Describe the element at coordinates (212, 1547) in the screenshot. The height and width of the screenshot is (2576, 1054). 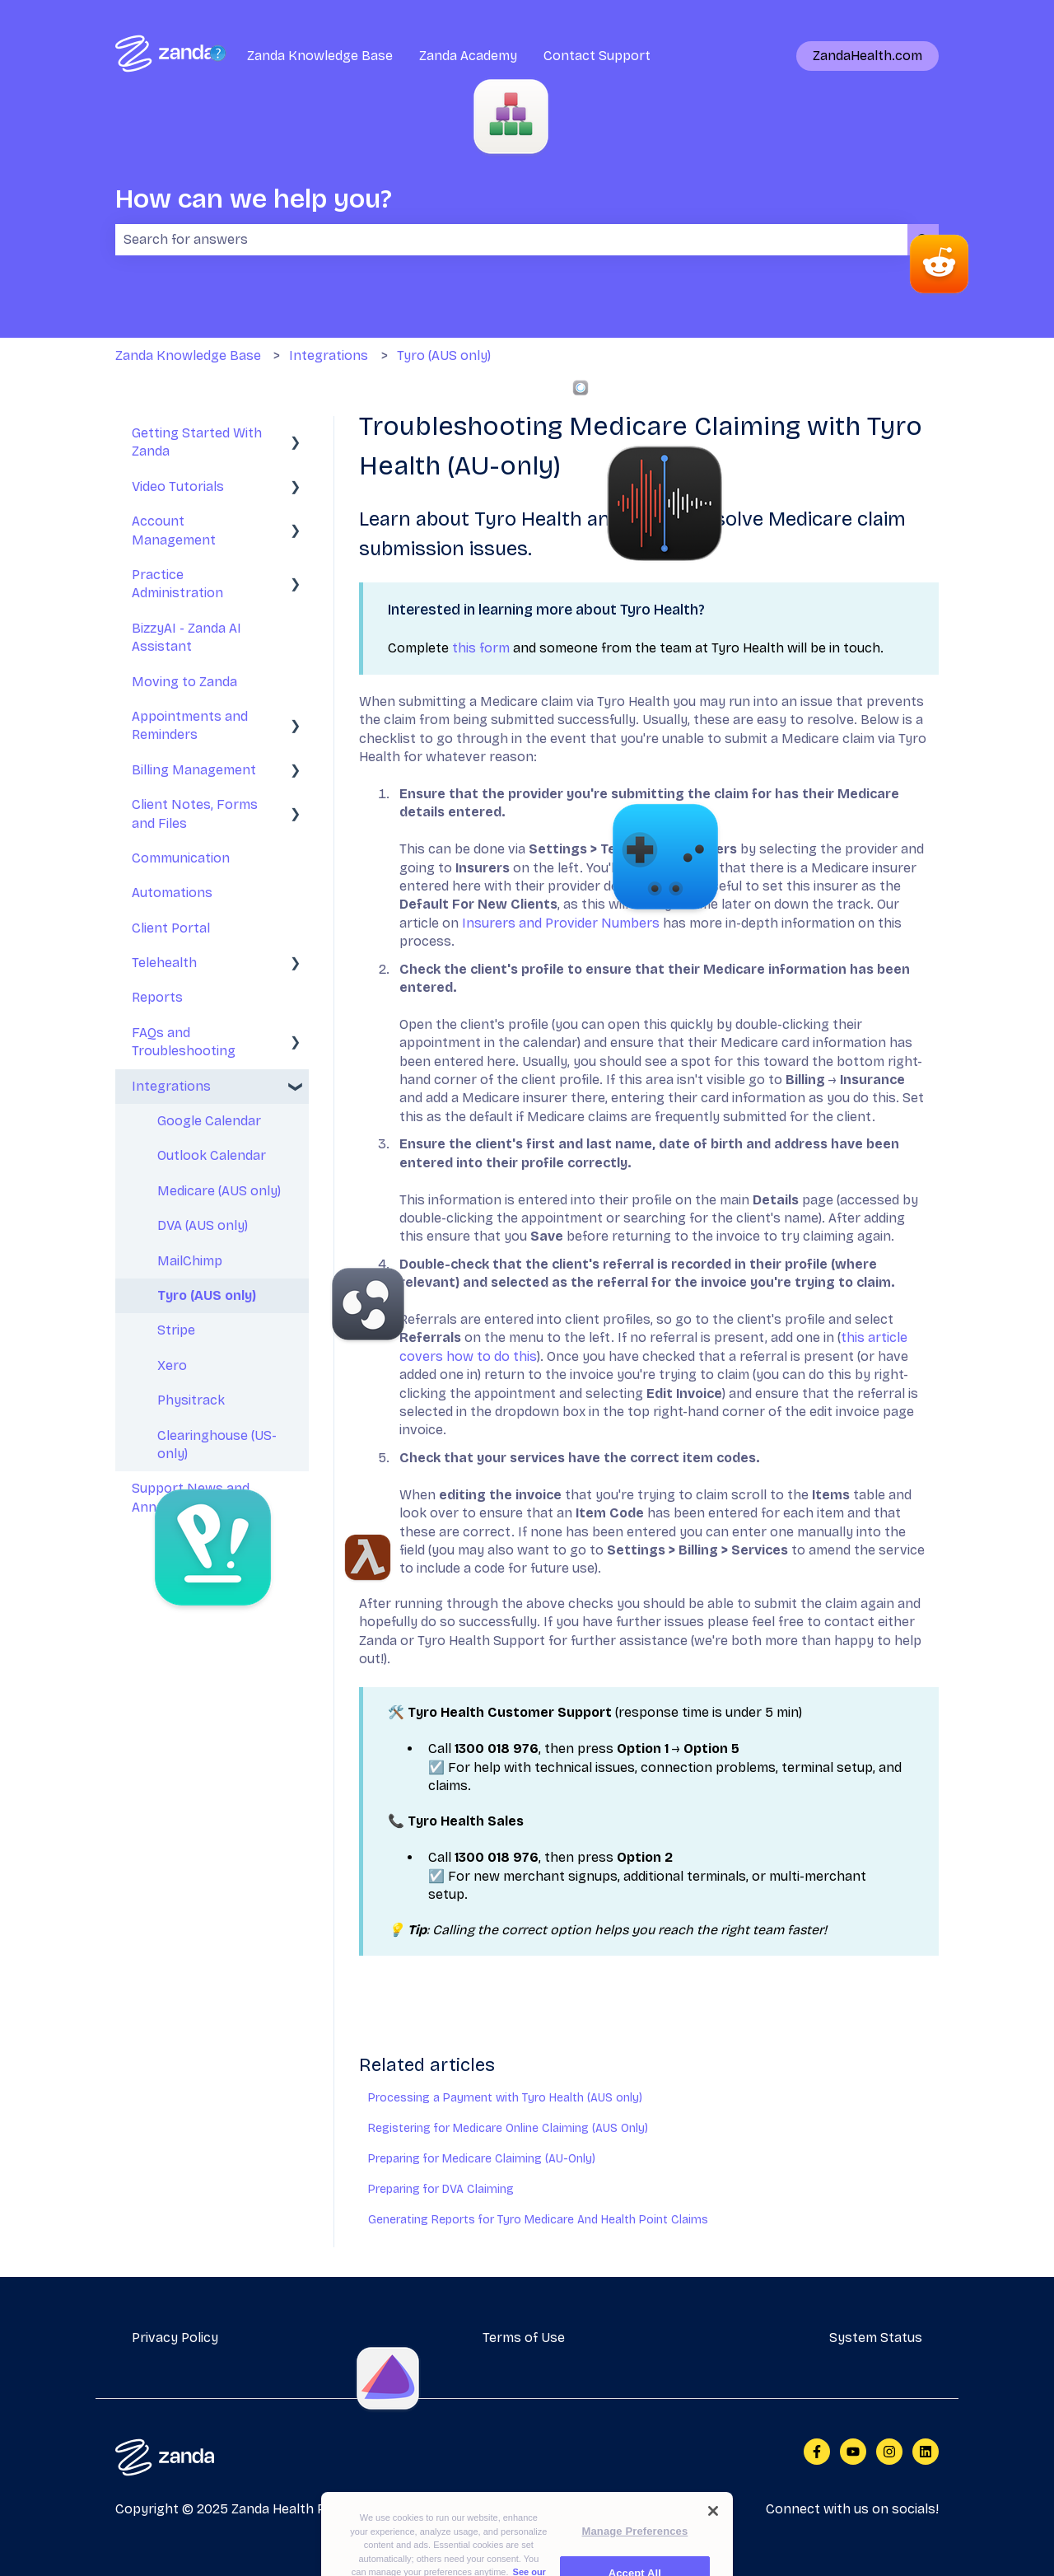
I see `launch Pop!_OS application` at that location.